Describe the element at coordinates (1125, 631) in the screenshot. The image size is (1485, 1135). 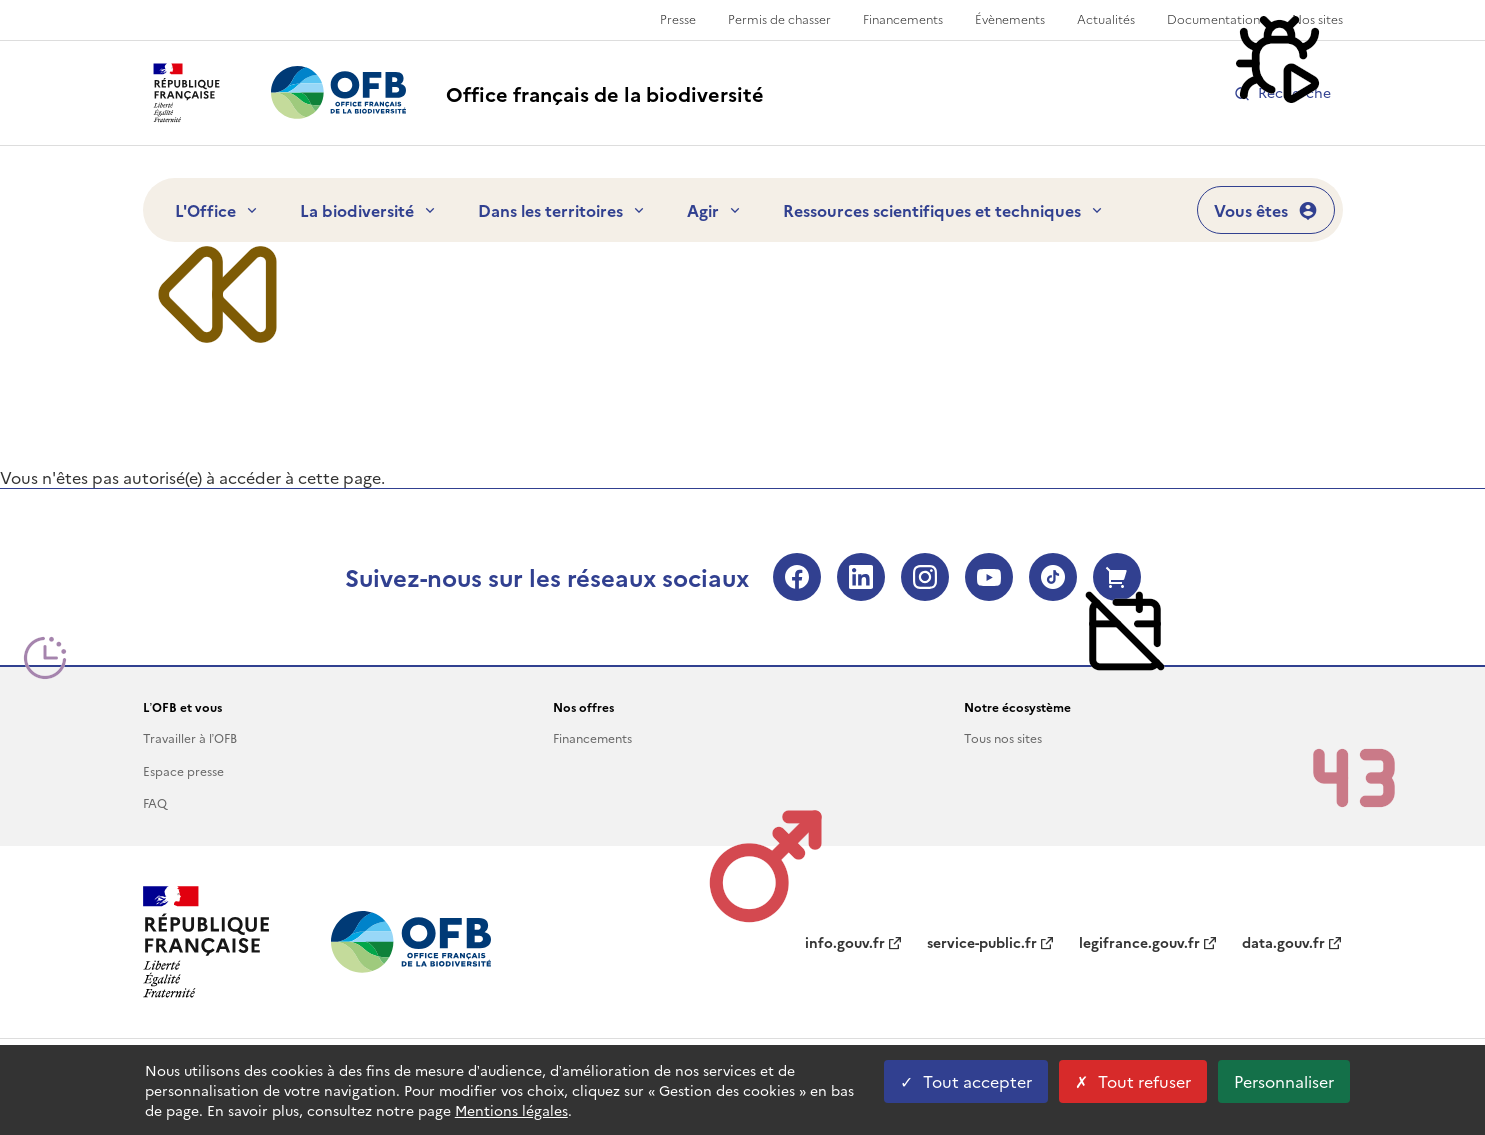
I see `disable calendar or scheduling feature` at that location.